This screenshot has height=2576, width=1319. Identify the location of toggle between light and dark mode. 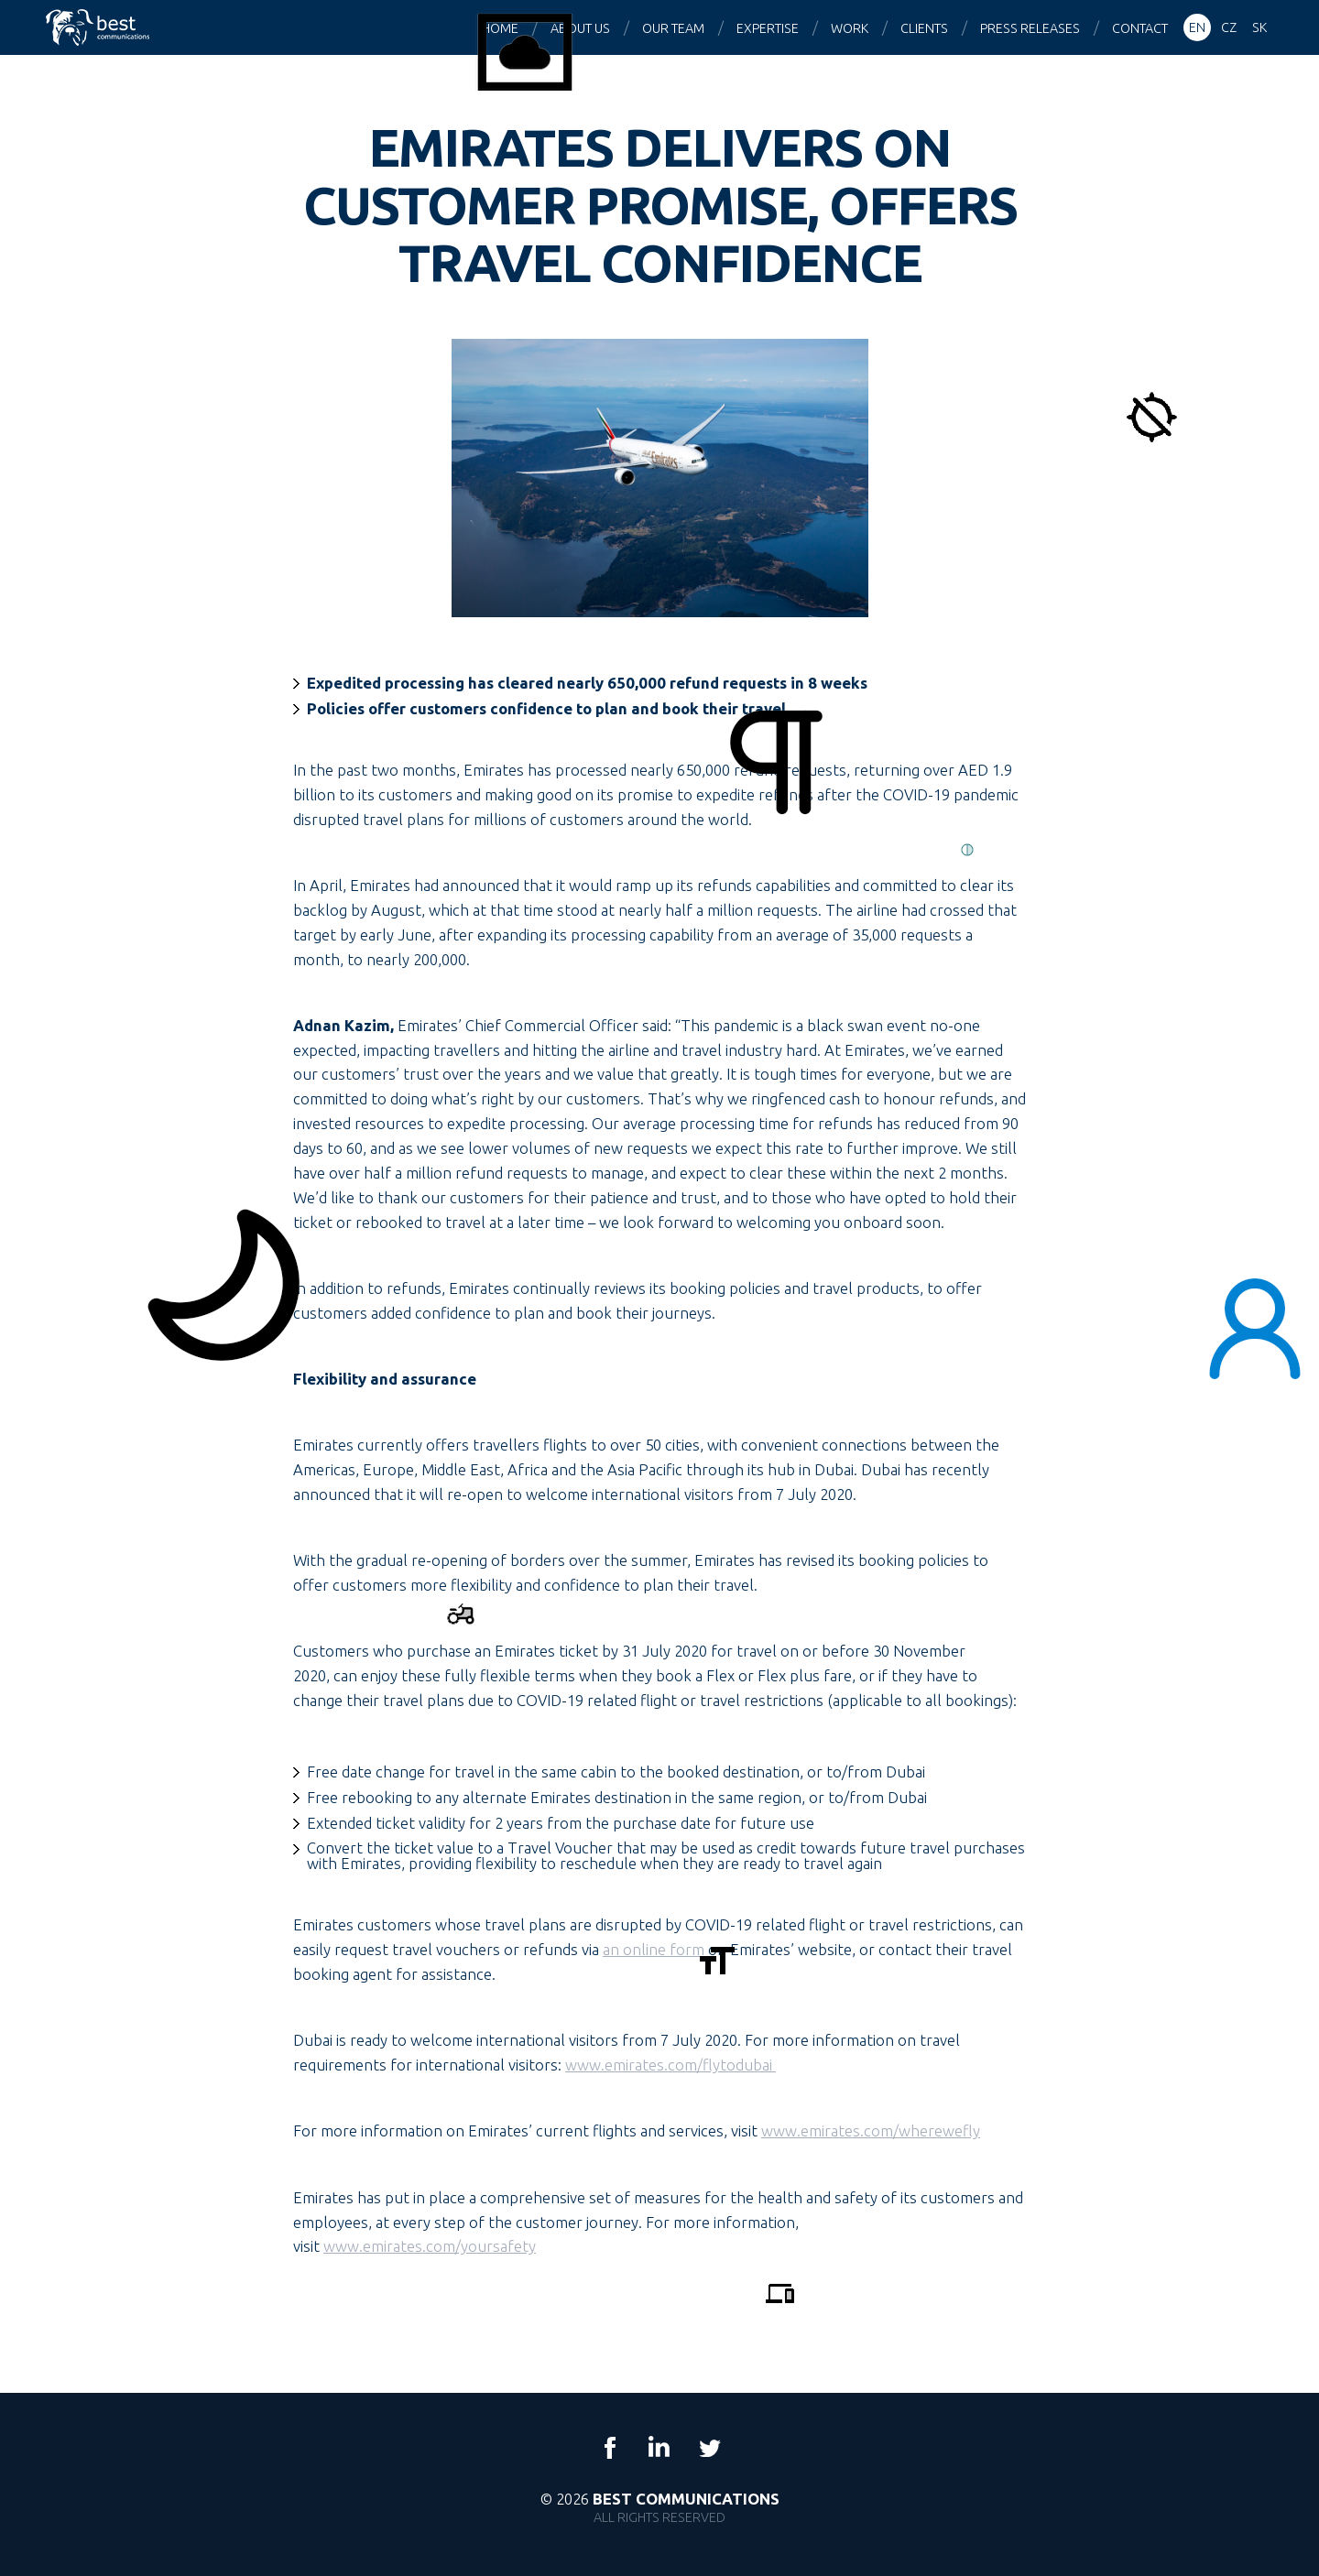
(967, 850).